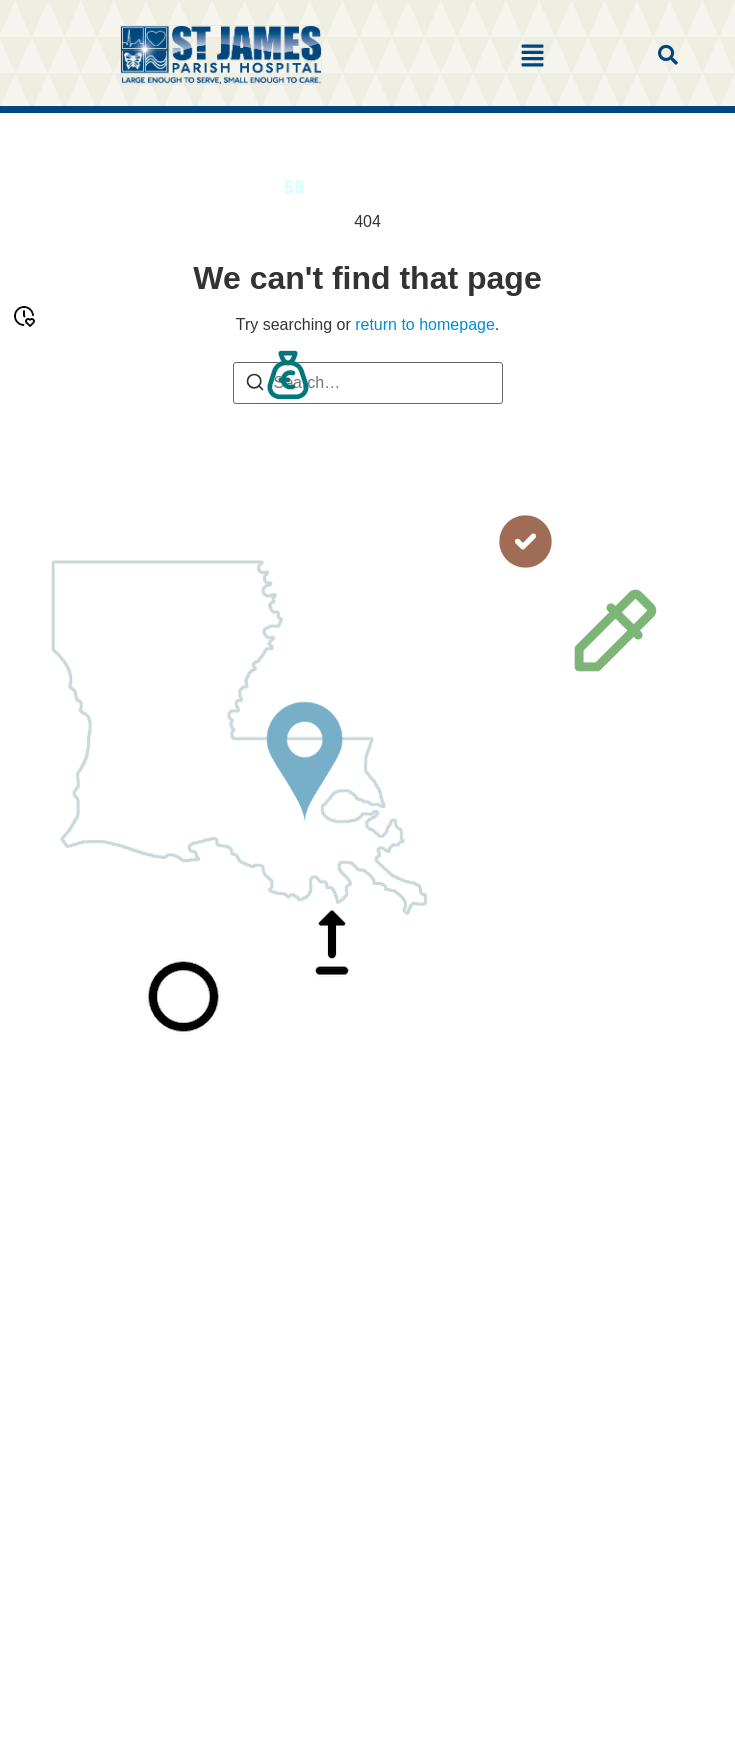 This screenshot has height=1740, width=735. I want to click on view euro tax information, so click(288, 375).